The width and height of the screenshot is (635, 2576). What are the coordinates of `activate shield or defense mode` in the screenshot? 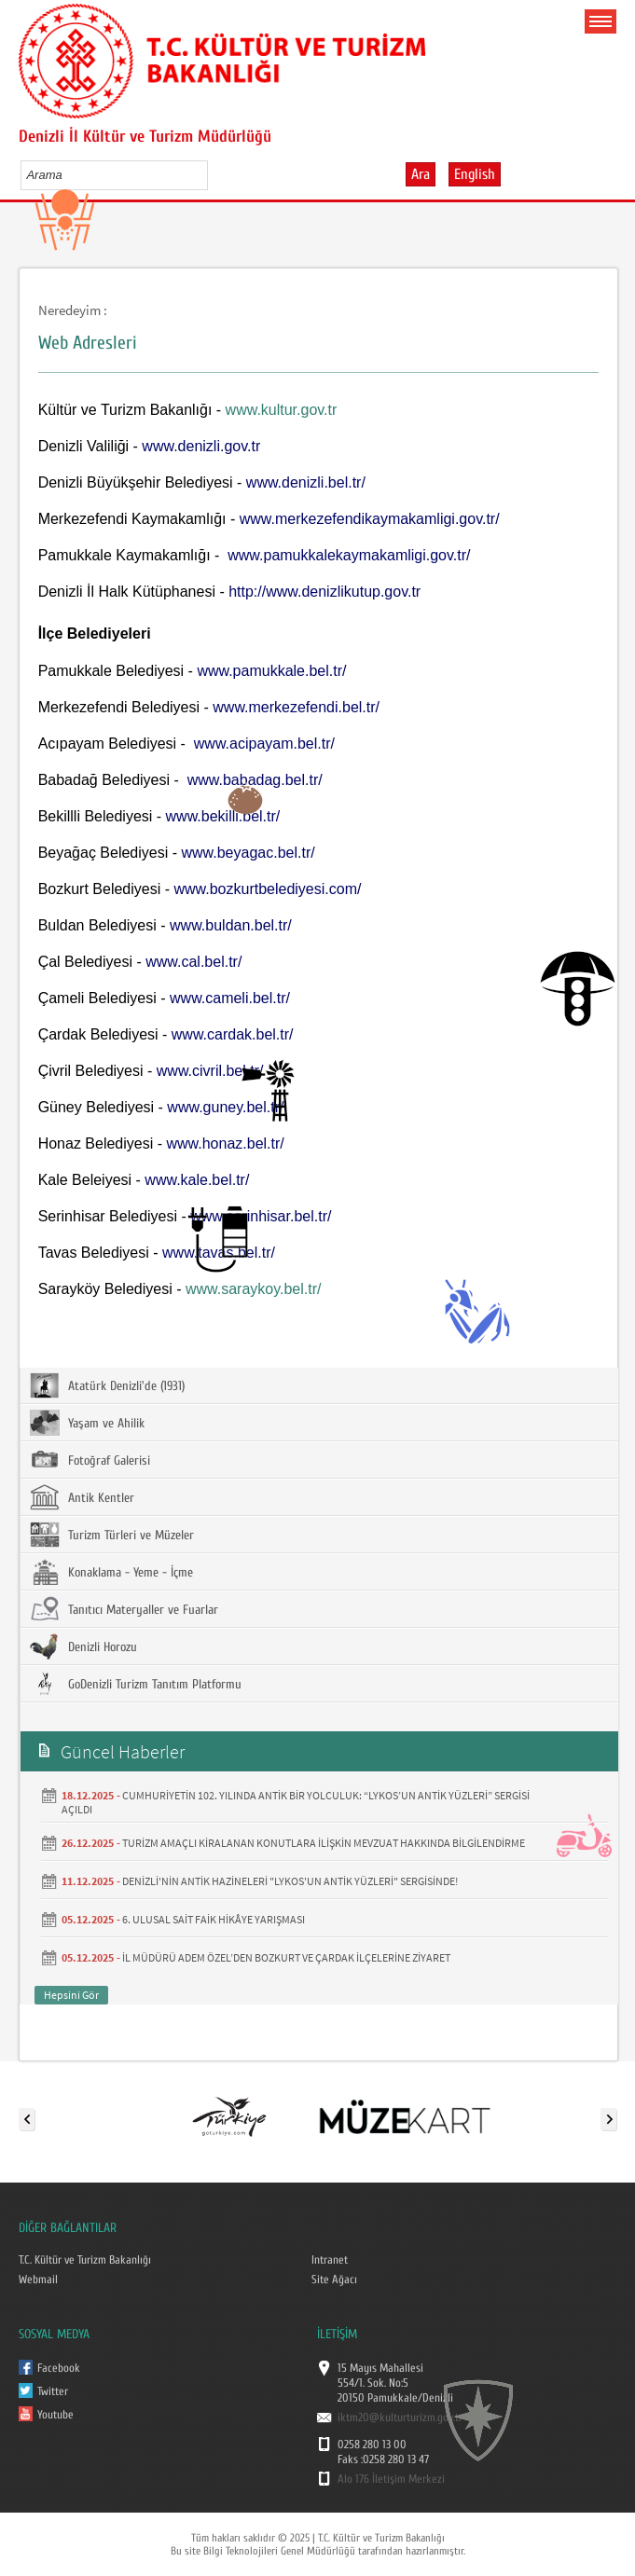 It's located at (477, 2420).